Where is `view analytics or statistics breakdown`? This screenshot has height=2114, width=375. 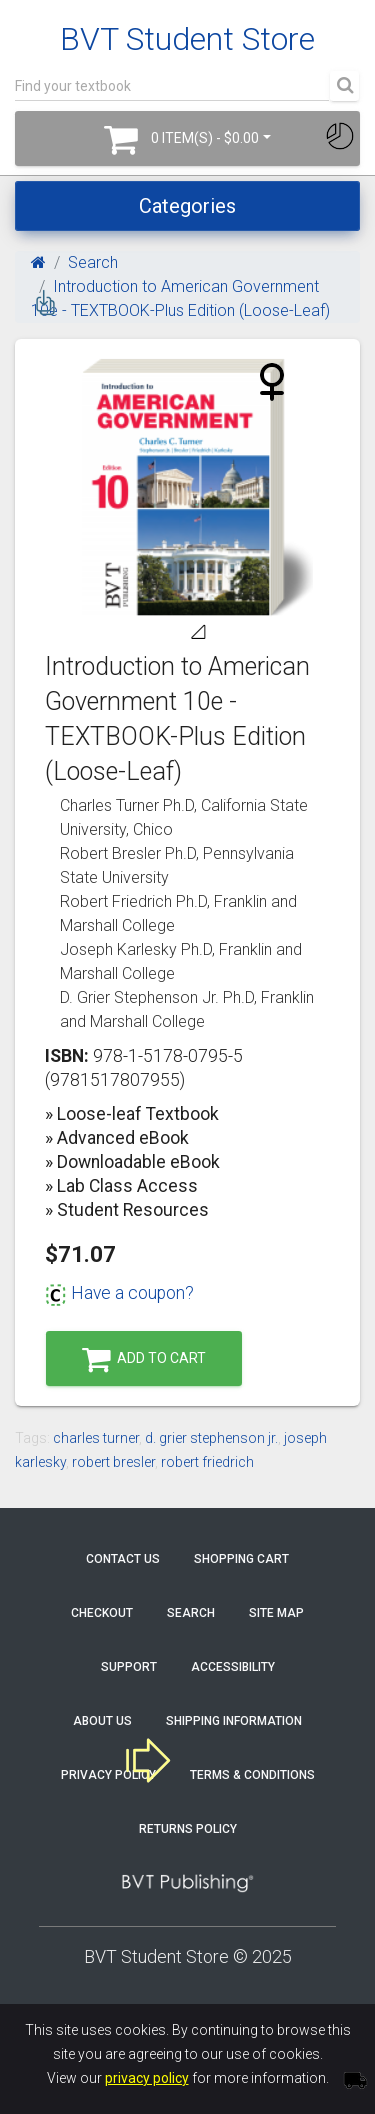 view analytics or statistics breakdown is located at coordinates (340, 136).